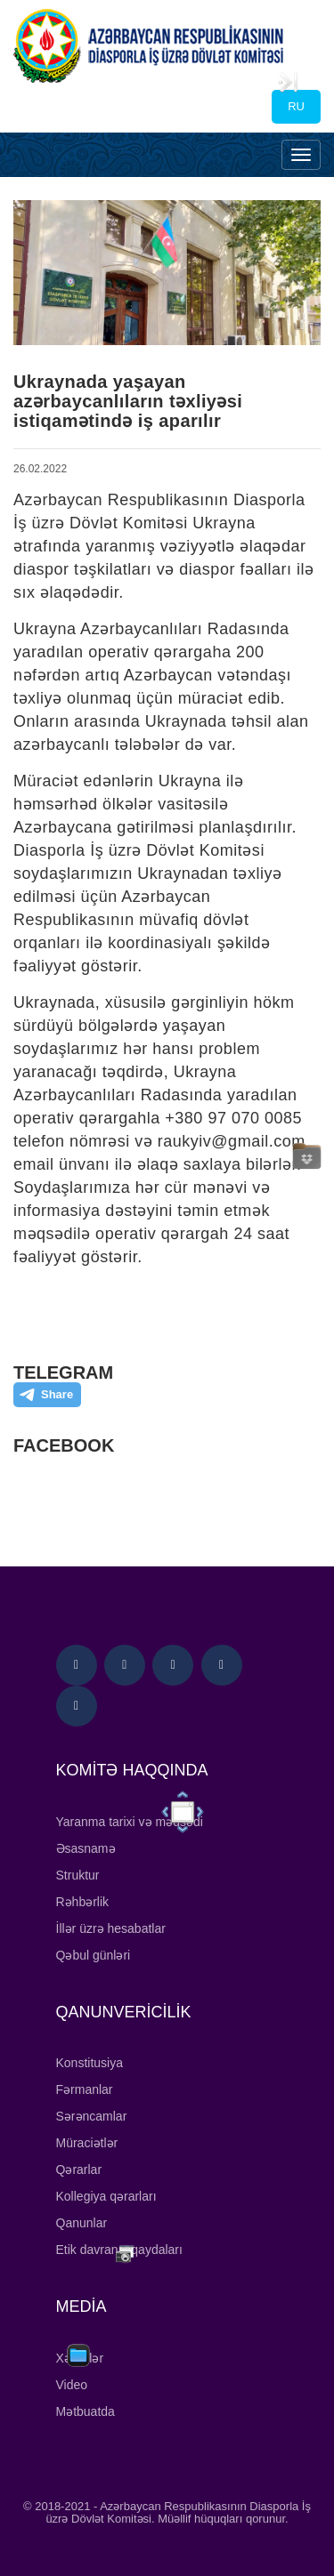  I want to click on open dropbox synced folder, so click(306, 1155).